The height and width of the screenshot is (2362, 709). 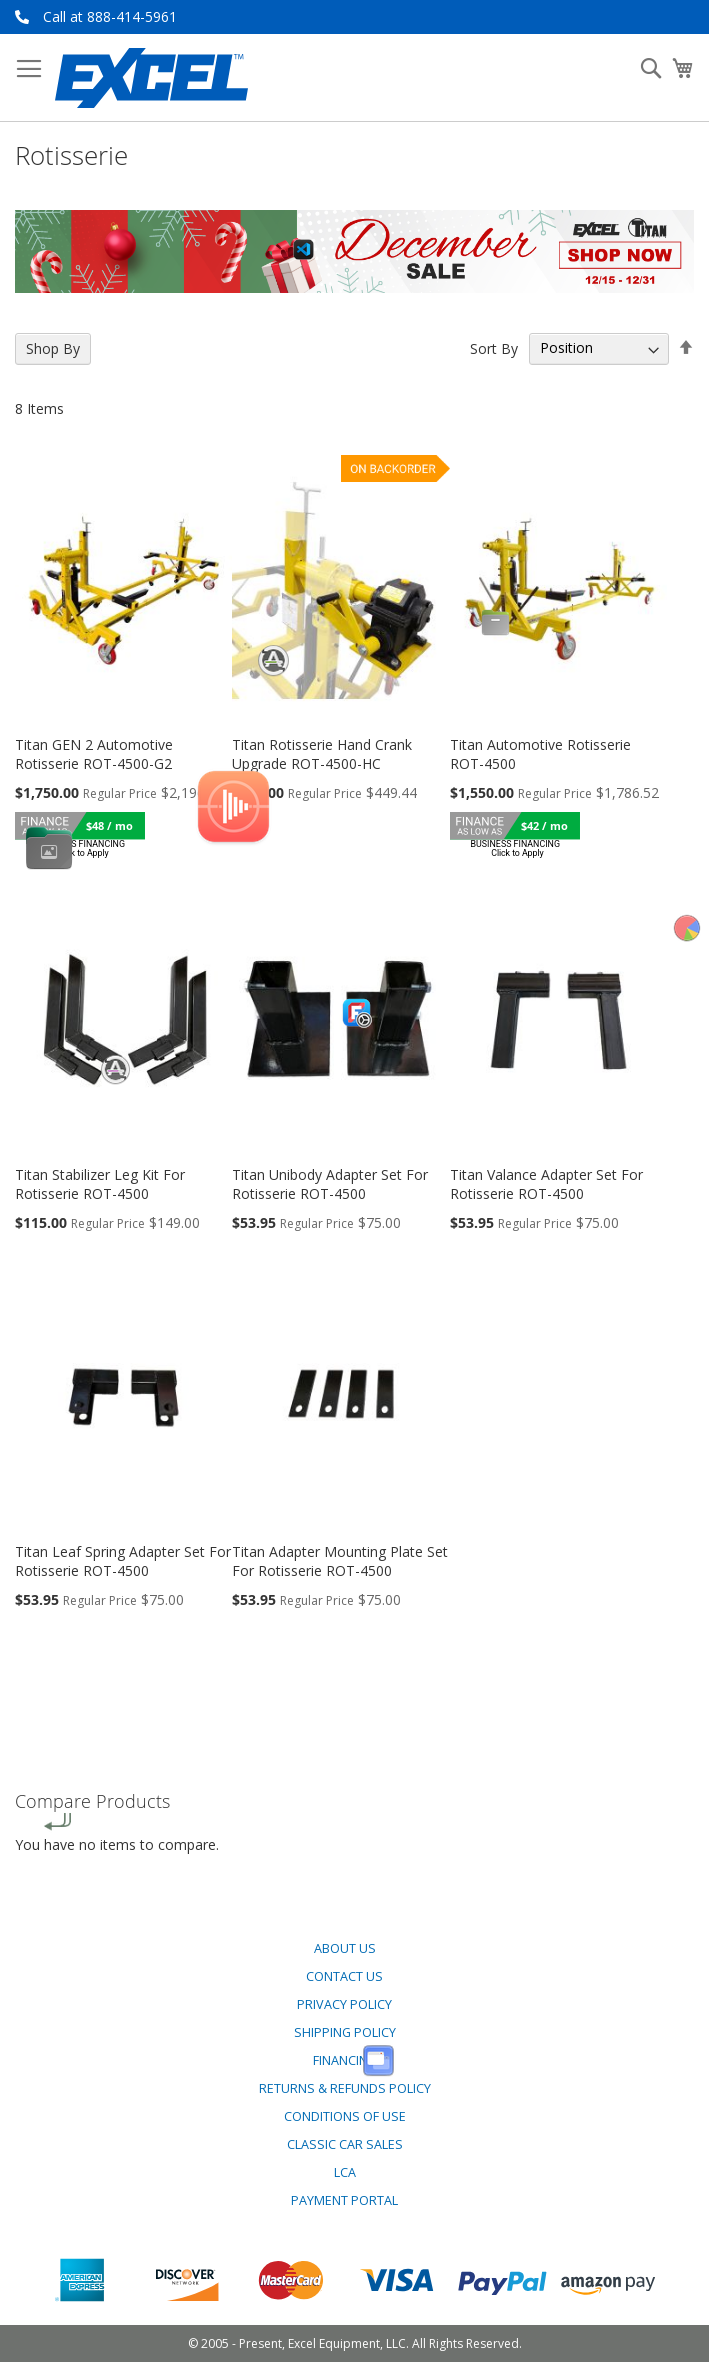 I want to click on open Visual Studio Code, so click(x=303, y=249).